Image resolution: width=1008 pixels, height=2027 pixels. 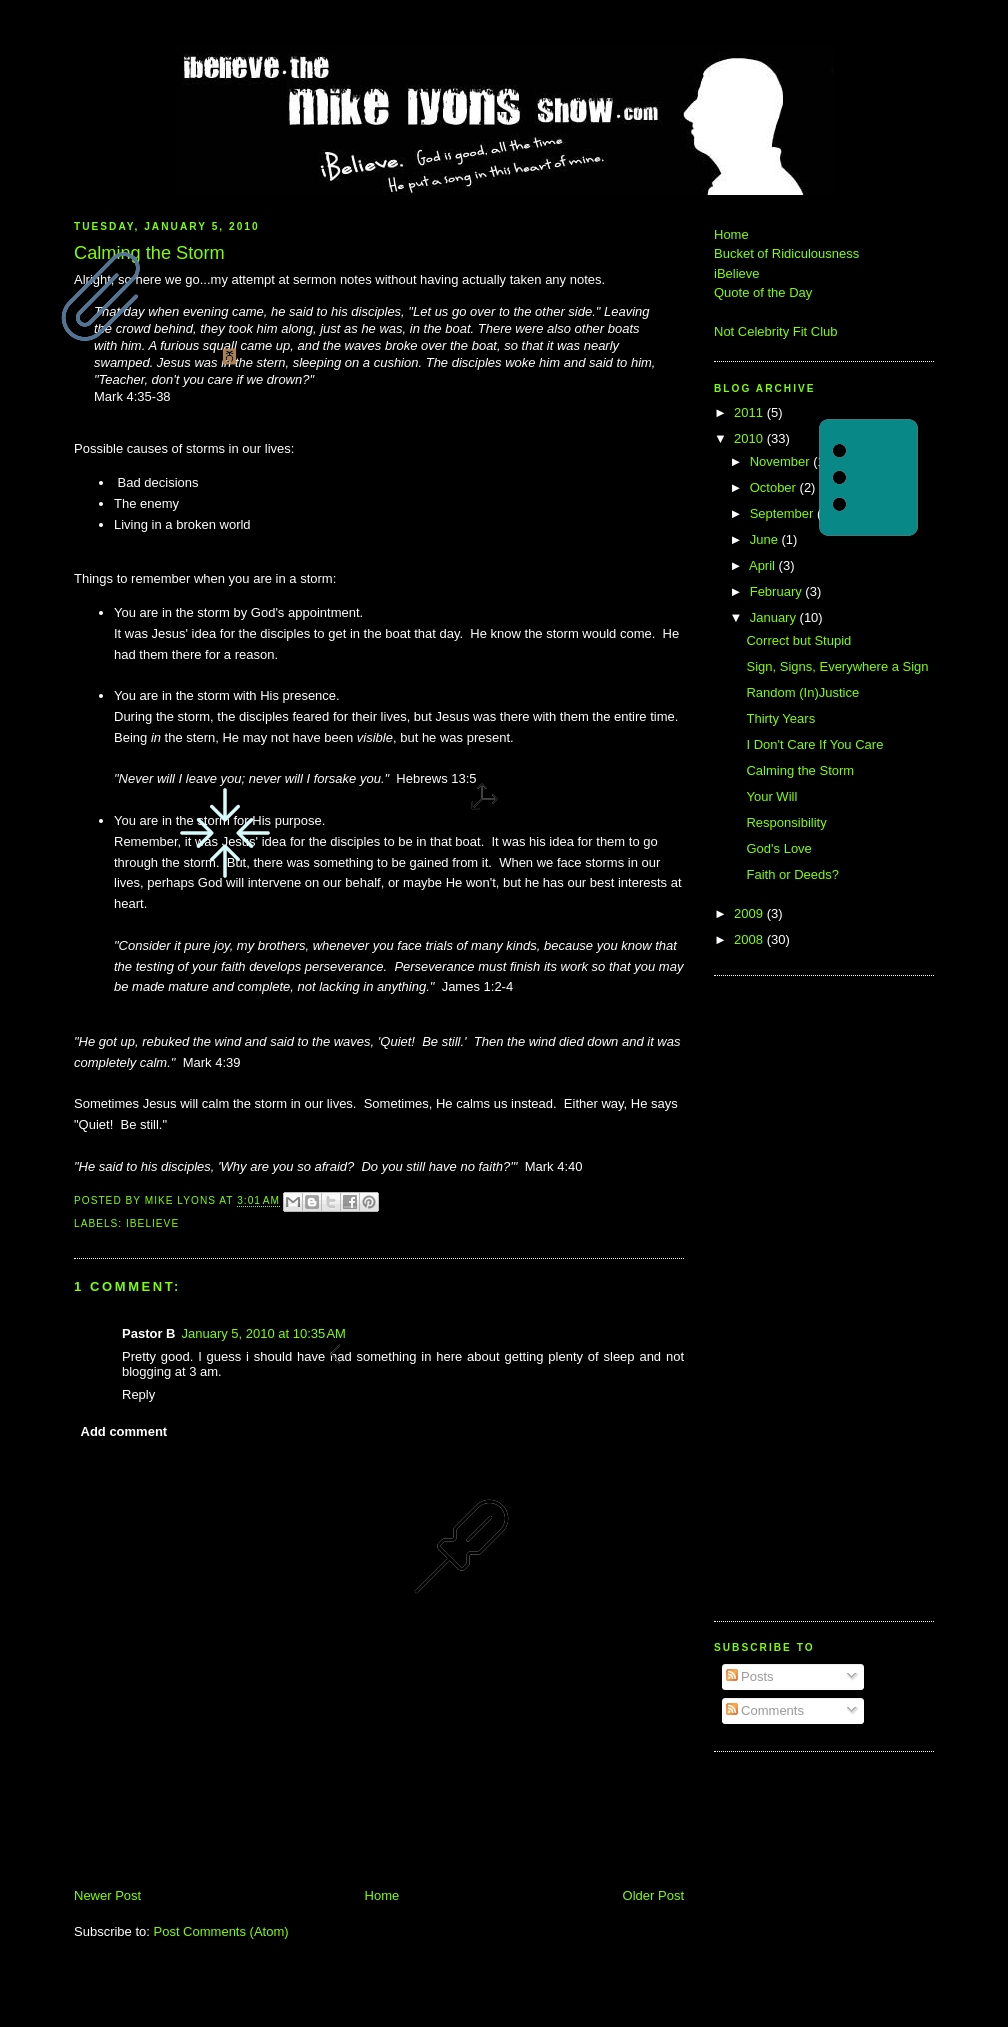 I want to click on access settings or configuration options, so click(x=461, y=1546).